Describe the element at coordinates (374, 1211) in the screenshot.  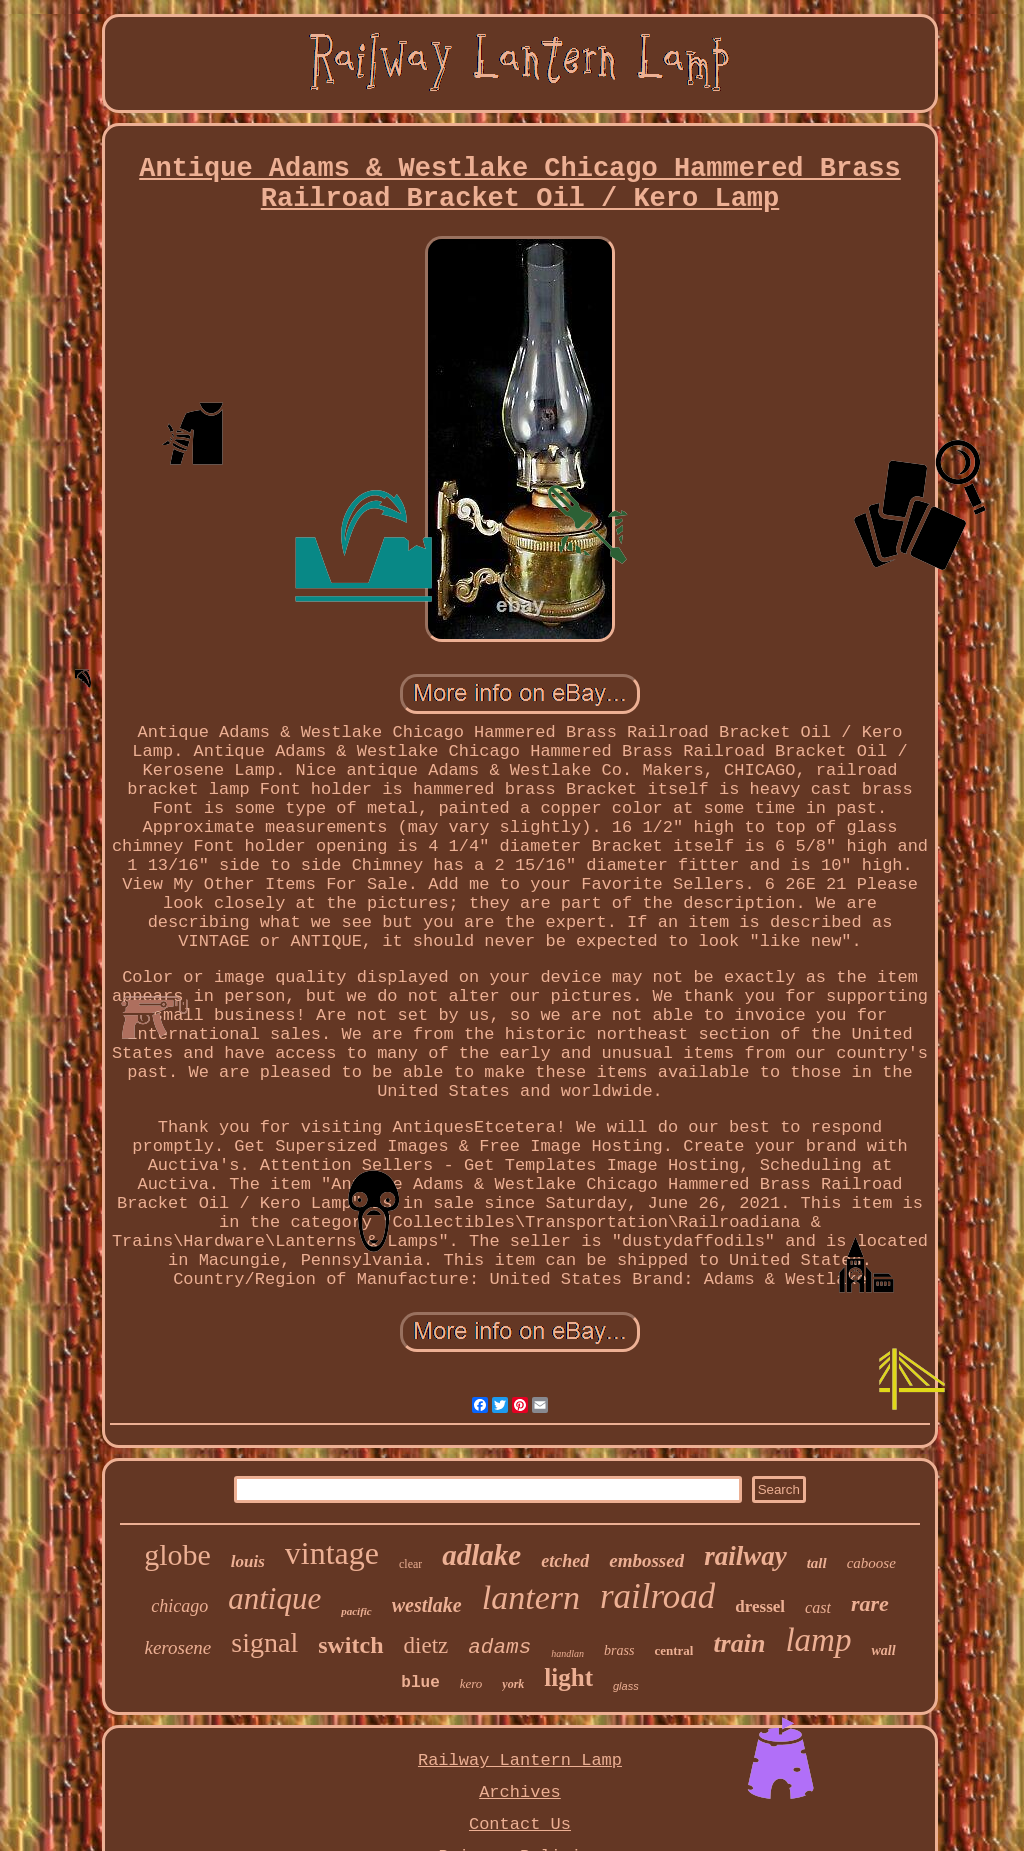
I see `indicates a horror or terror game genre` at that location.